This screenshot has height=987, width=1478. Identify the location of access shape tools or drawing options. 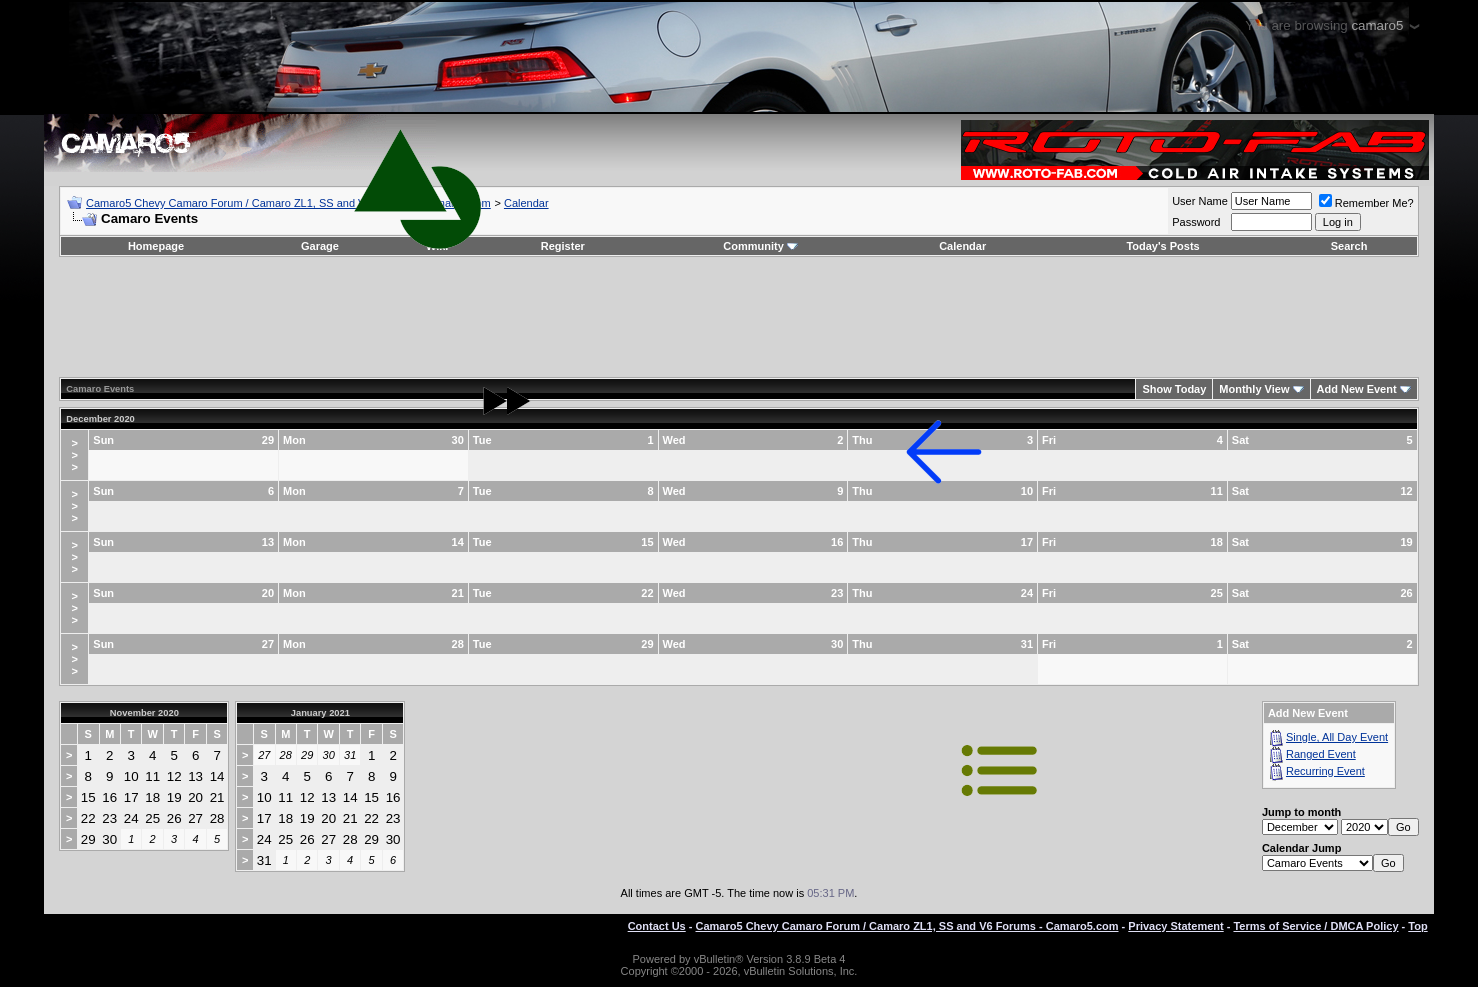
(419, 191).